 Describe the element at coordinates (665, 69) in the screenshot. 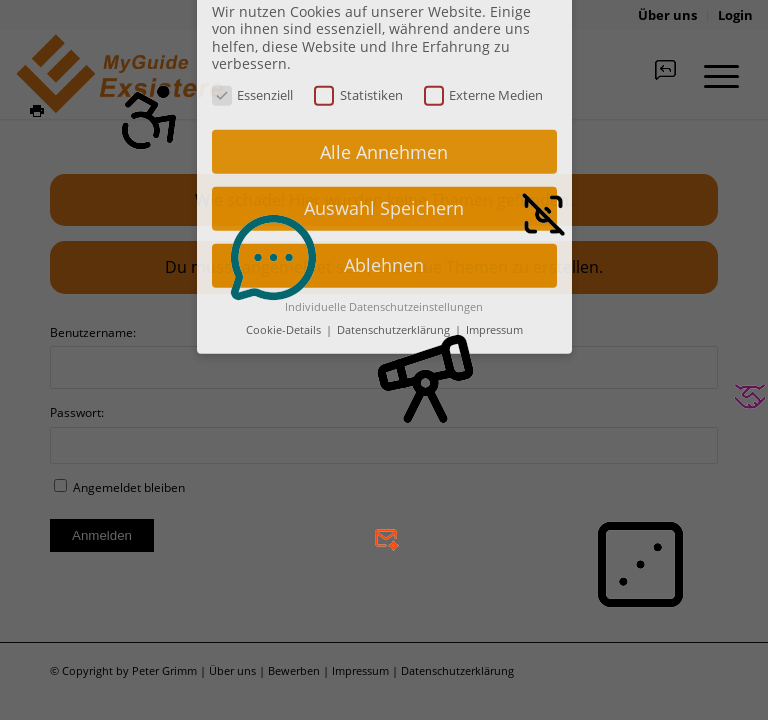

I see `reply to a message` at that location.